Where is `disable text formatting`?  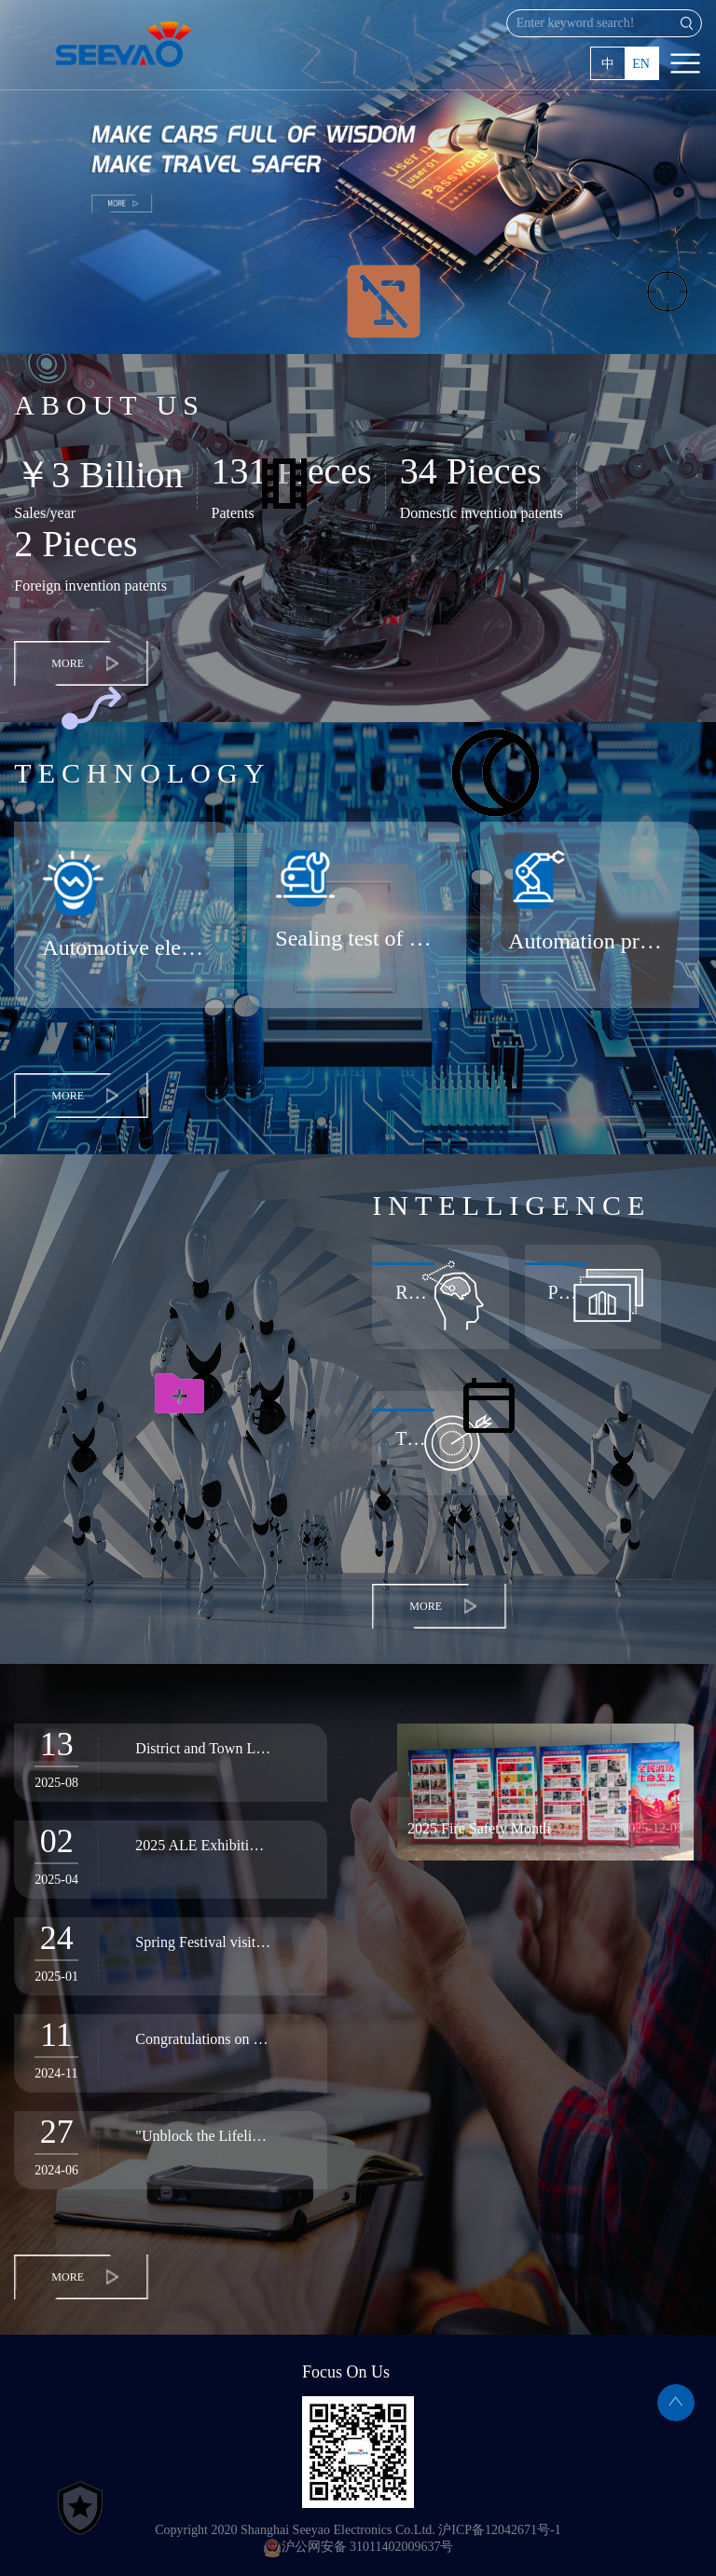
disable text formatting is located at coordinates (383, 301).